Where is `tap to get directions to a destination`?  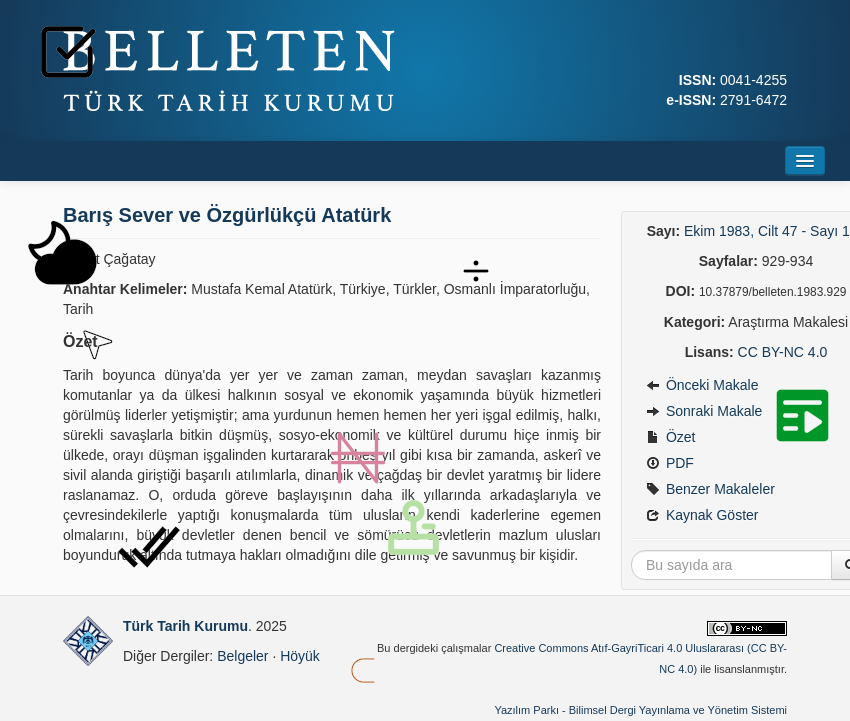 tap to get directions to a destination is located at coordinates (95, 342).